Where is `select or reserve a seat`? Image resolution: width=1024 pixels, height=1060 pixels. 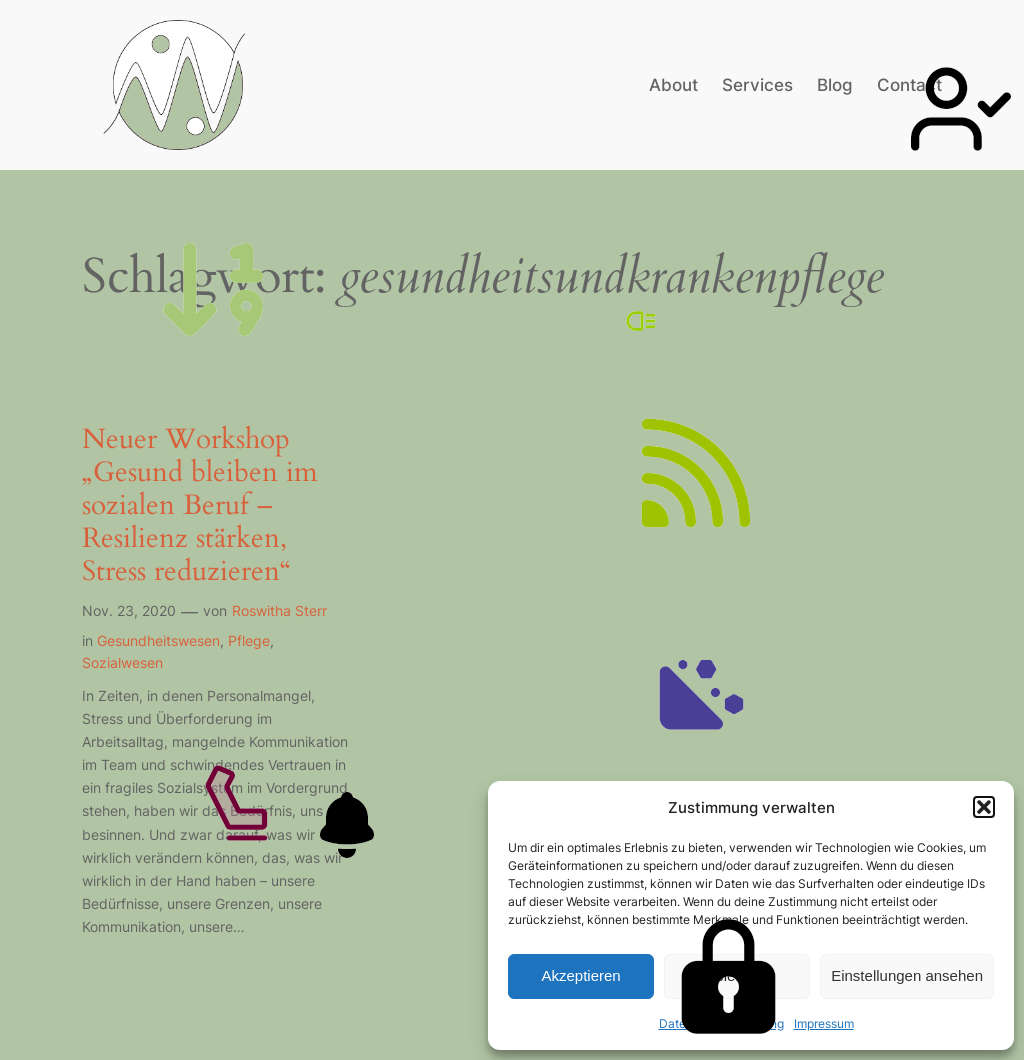 select or reserve a seat is located at coordinates (235, 803).